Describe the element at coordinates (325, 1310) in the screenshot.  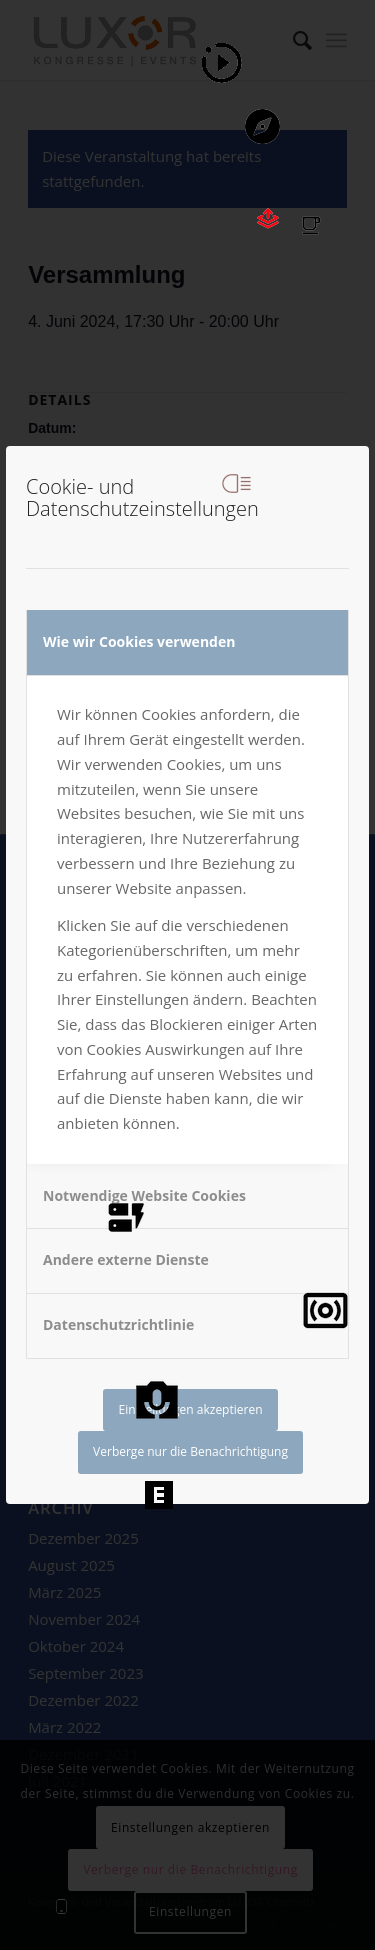
I see `enable surround sound audio` at that location.